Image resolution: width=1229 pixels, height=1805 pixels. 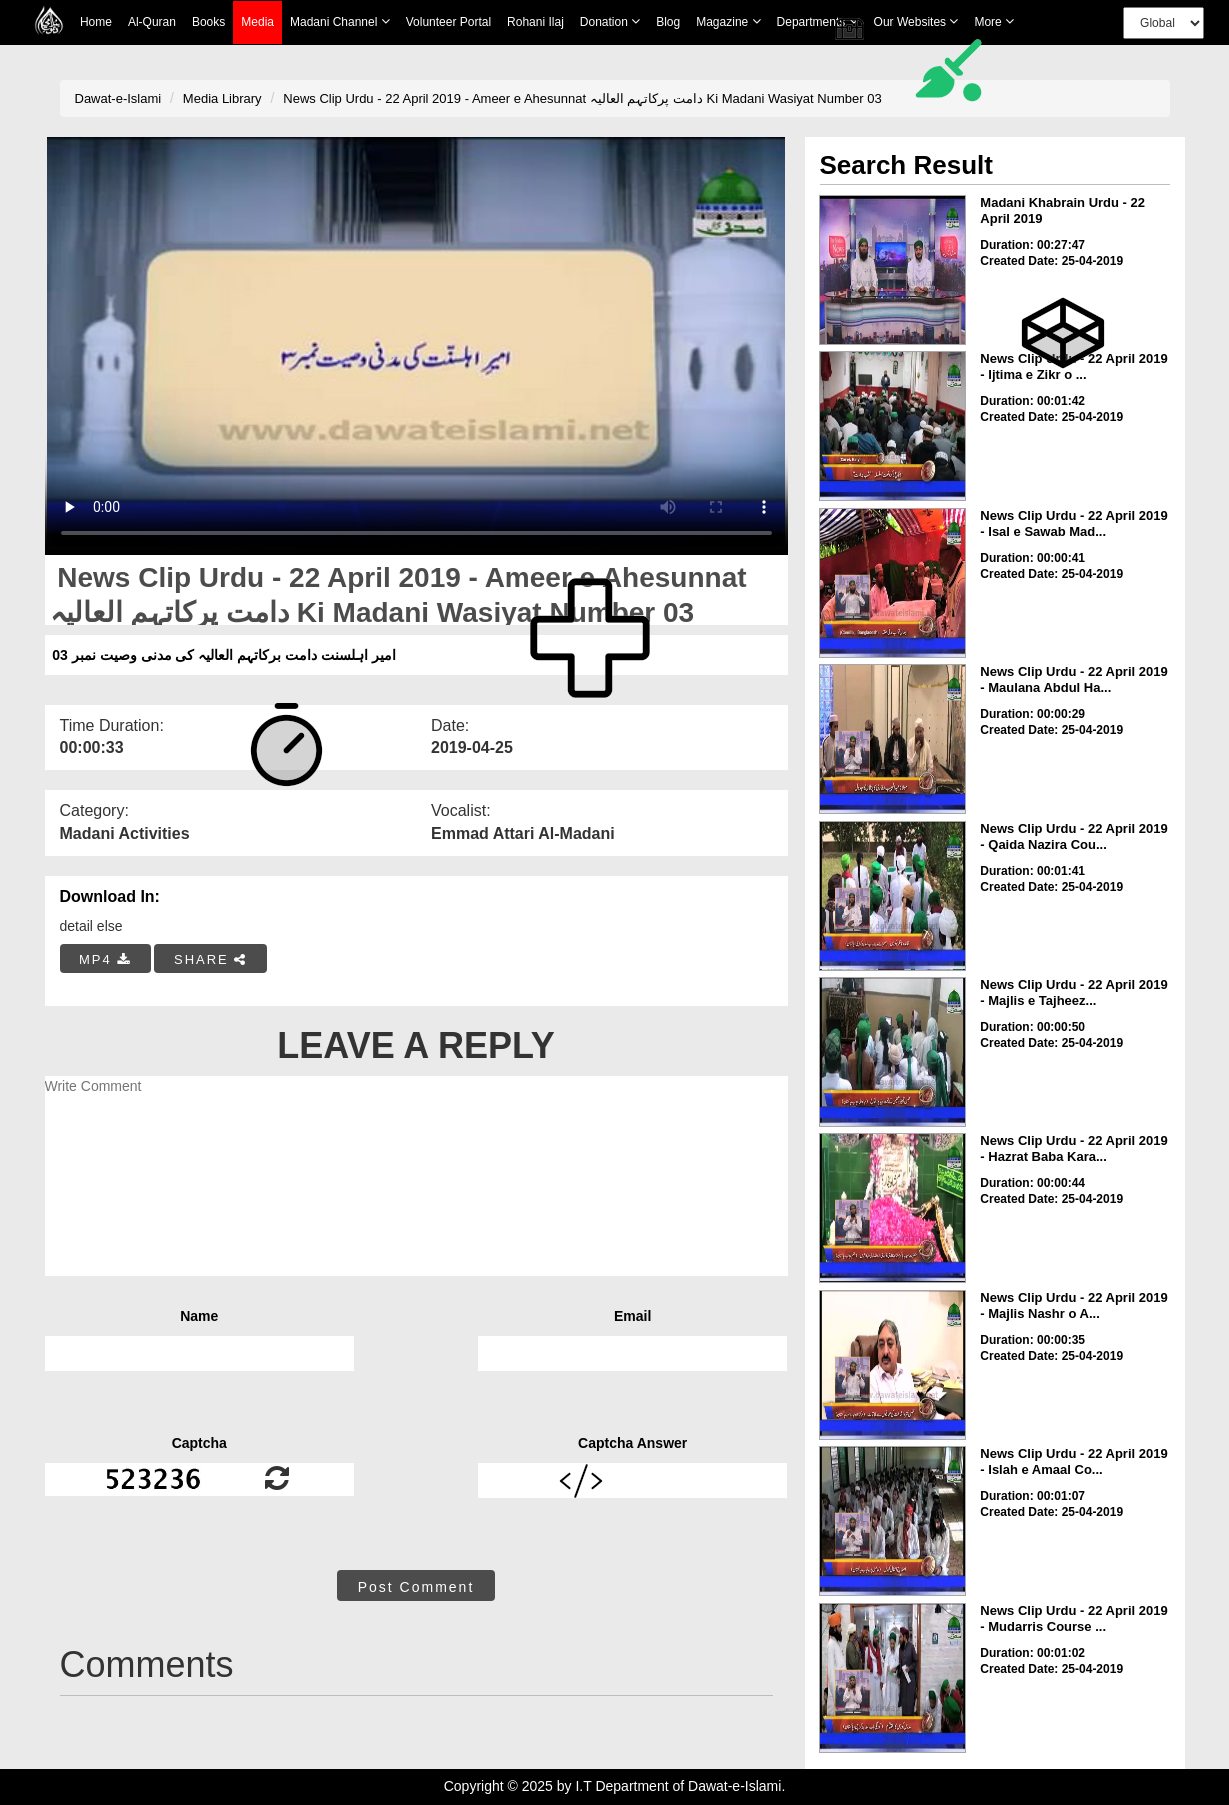 What do you see at coordinates (286, 747) in the screenshot?
I see `set a countdown timer` at bounding box center [286, 747].